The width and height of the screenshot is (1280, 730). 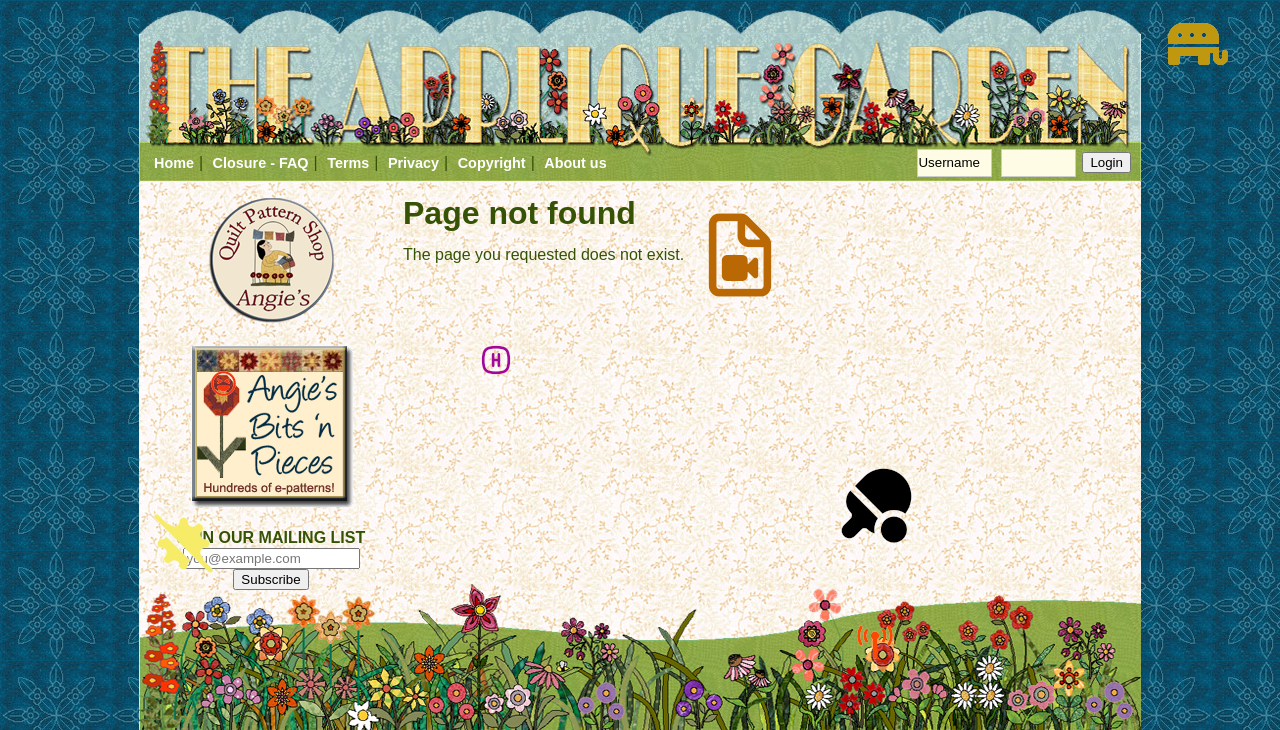 What do you see at coordinates (1198, 44) in the screenshot?
I see `indicates republican party affiliation` at bounding box center [1198, 44].